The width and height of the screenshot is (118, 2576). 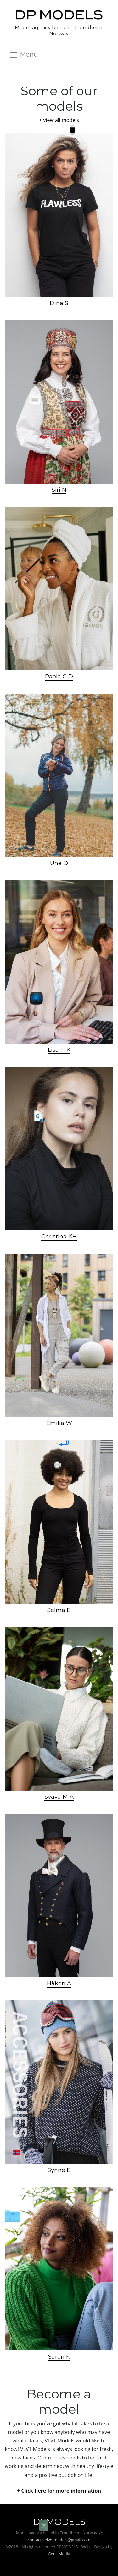 I want to click on reply to all recipients of an email, so click(x=64, y=1443).